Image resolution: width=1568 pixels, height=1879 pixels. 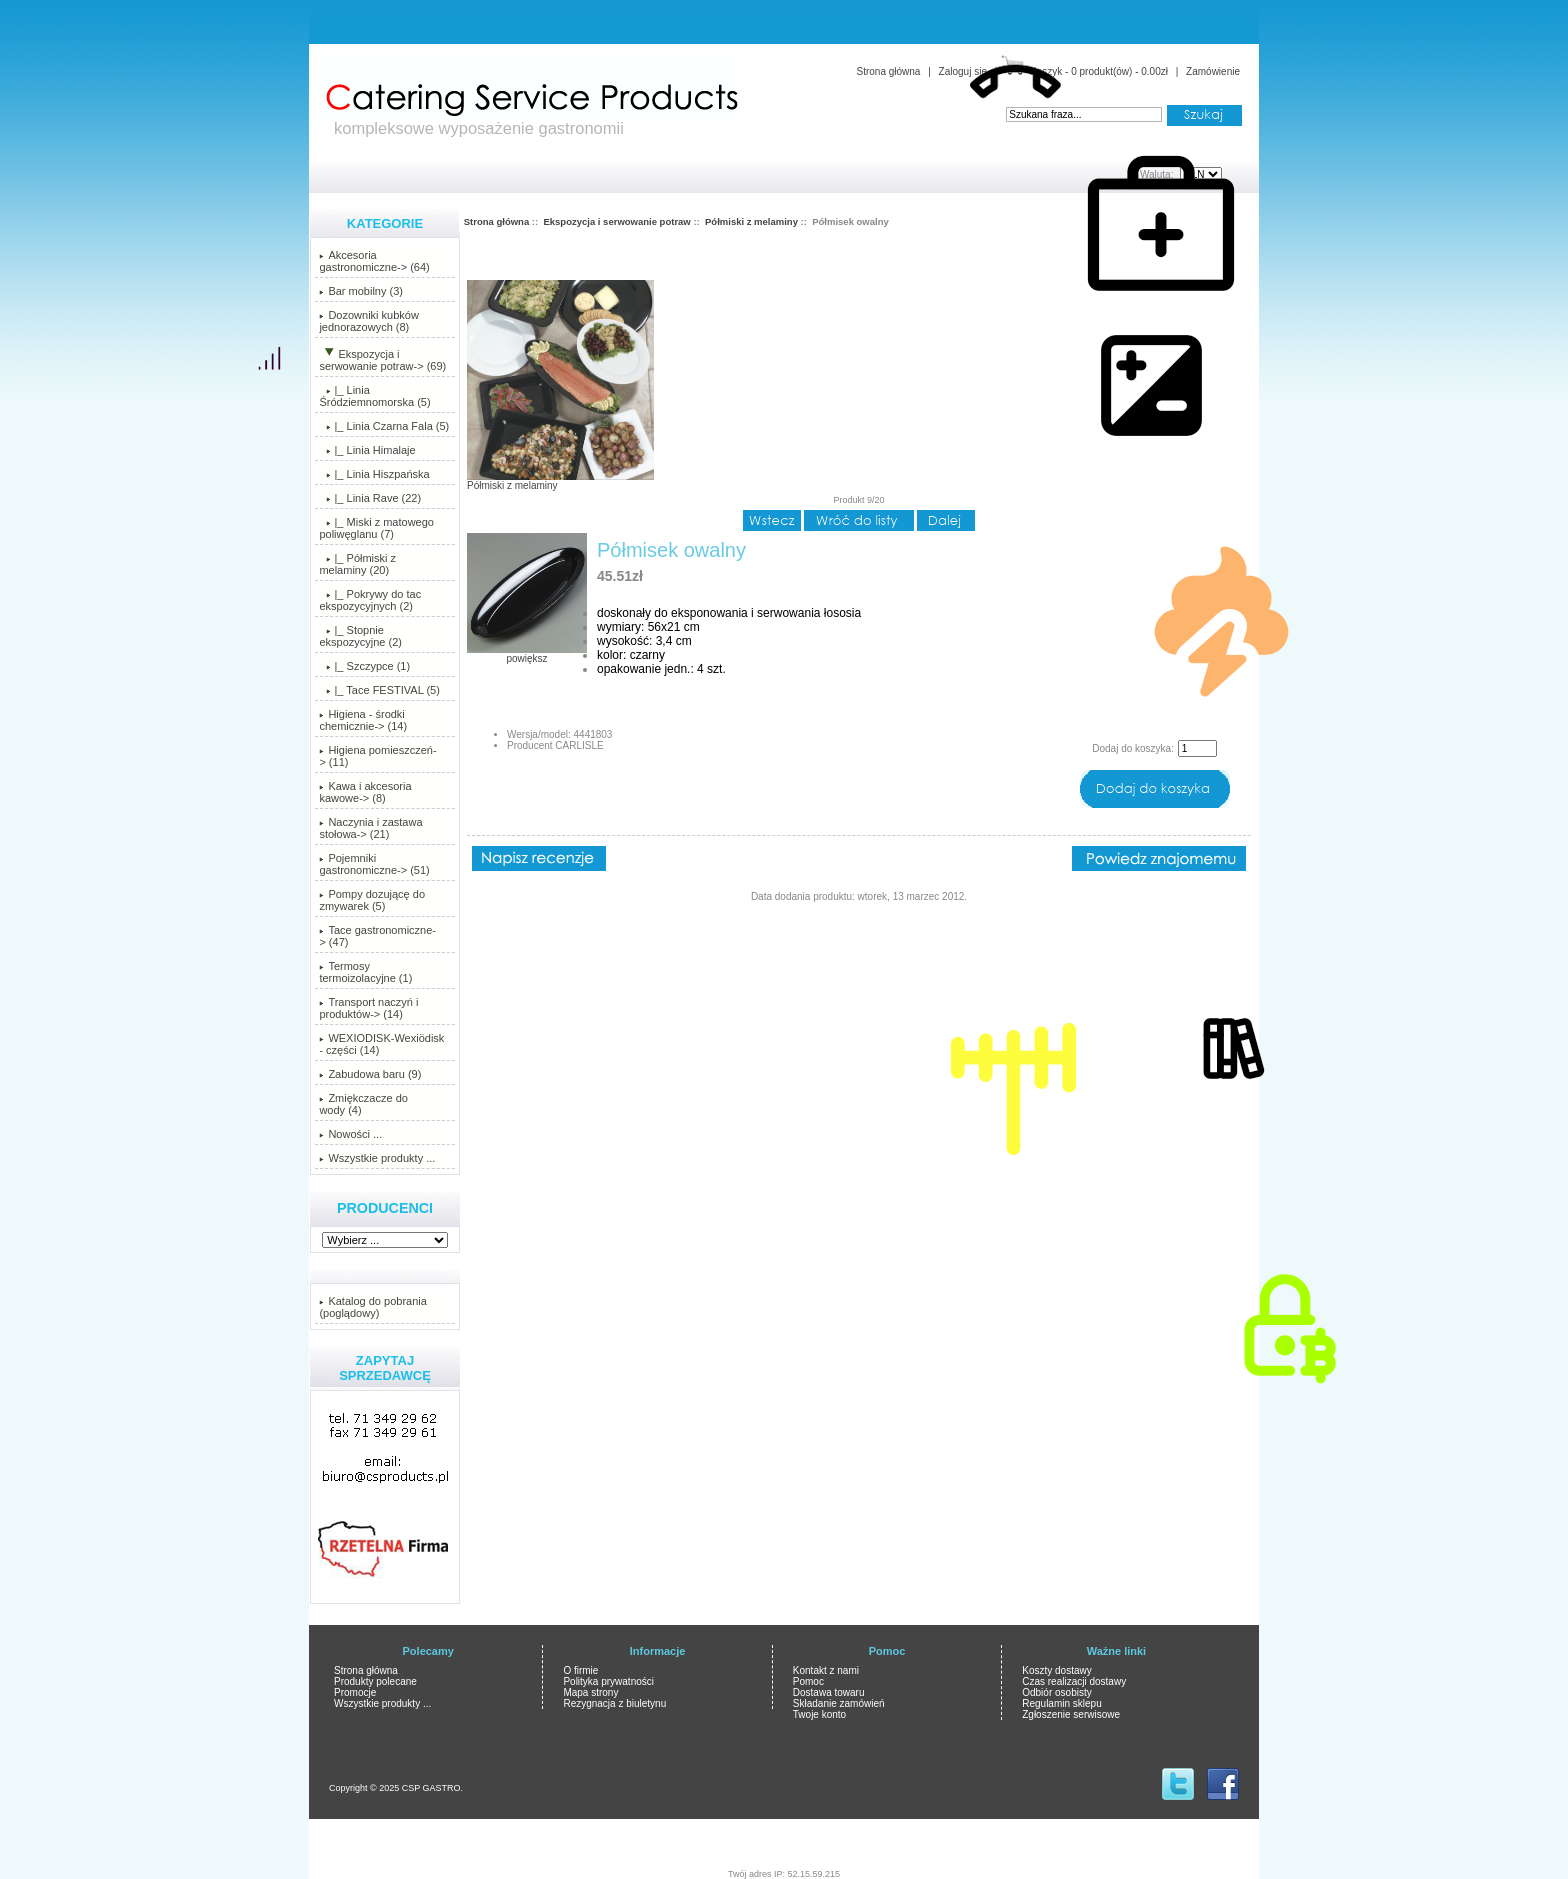 I want to click on access health or medical resources, so click(x=1161, y=229).